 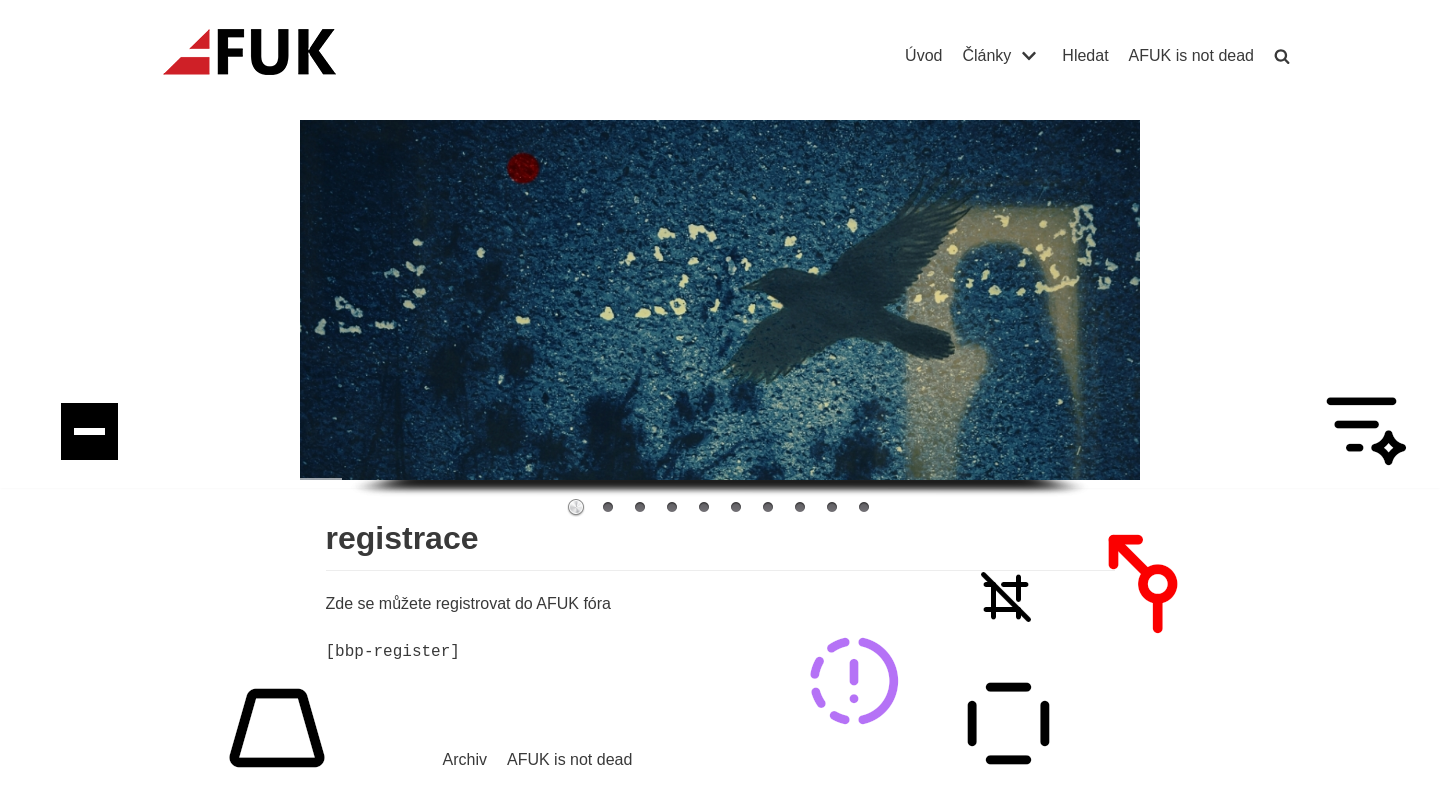 What do you see at coordinates (1361, 424) in the screenshot?
I see `apply AI-powered smart filters` at bounding box center [1361, 424].